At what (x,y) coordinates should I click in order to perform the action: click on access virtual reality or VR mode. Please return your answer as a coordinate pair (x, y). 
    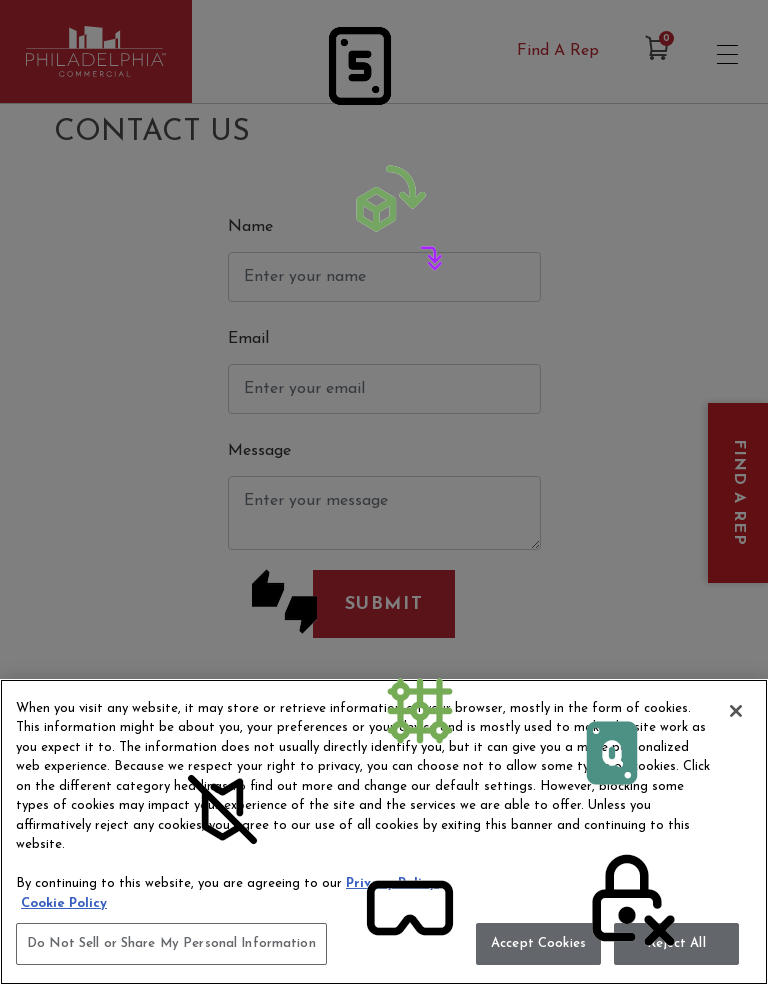
    Looking at the image, I should click on (410, 908).